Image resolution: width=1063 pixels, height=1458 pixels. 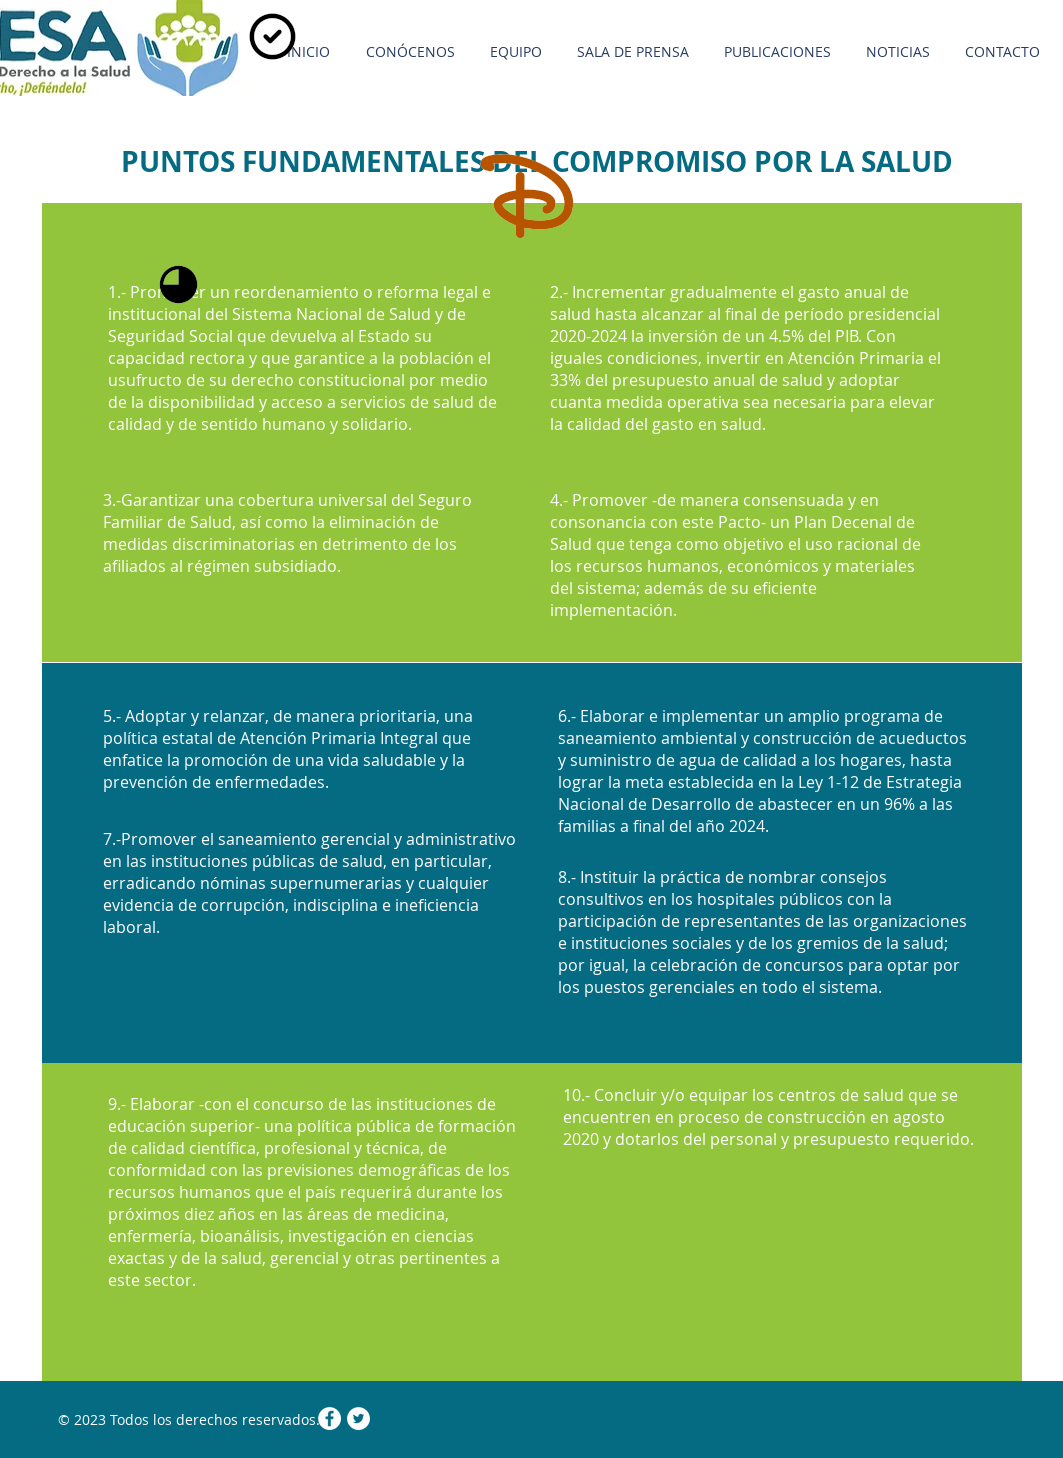 I want to click on indicates a completed or successful action, so click(x=272, y=36).